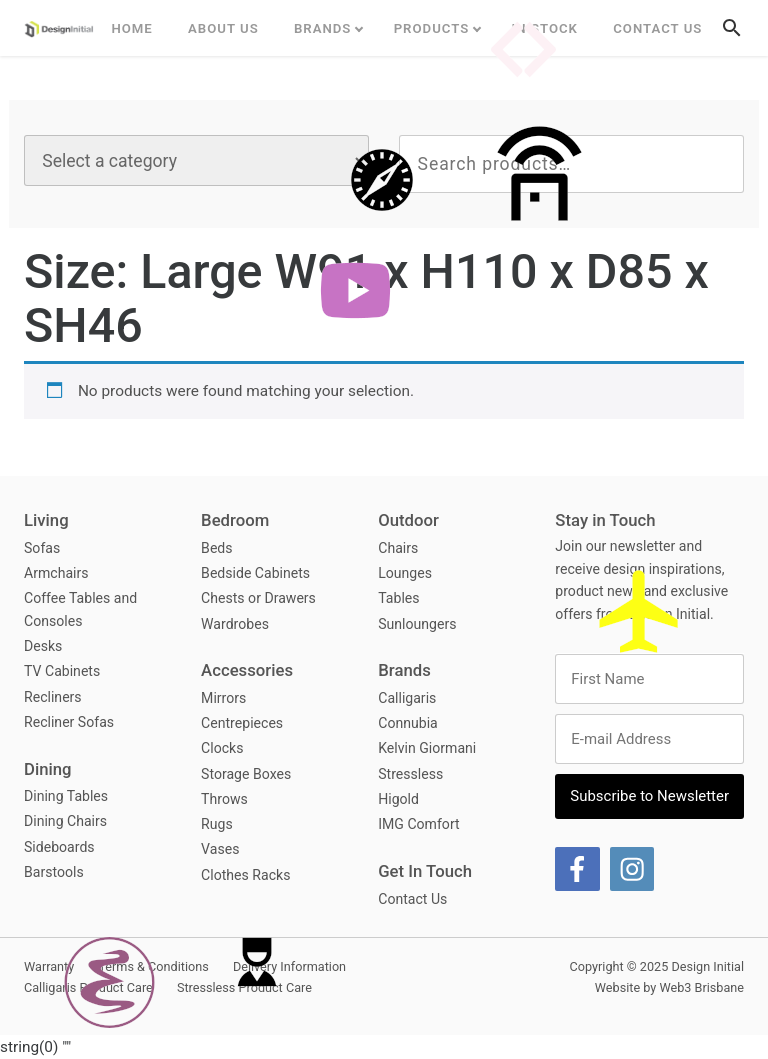 The image size is (768, 1059). What do you see at coordinates (539, 173) in the screenshot?
I see `control a connected smart device` at bounding box center [539, 173].